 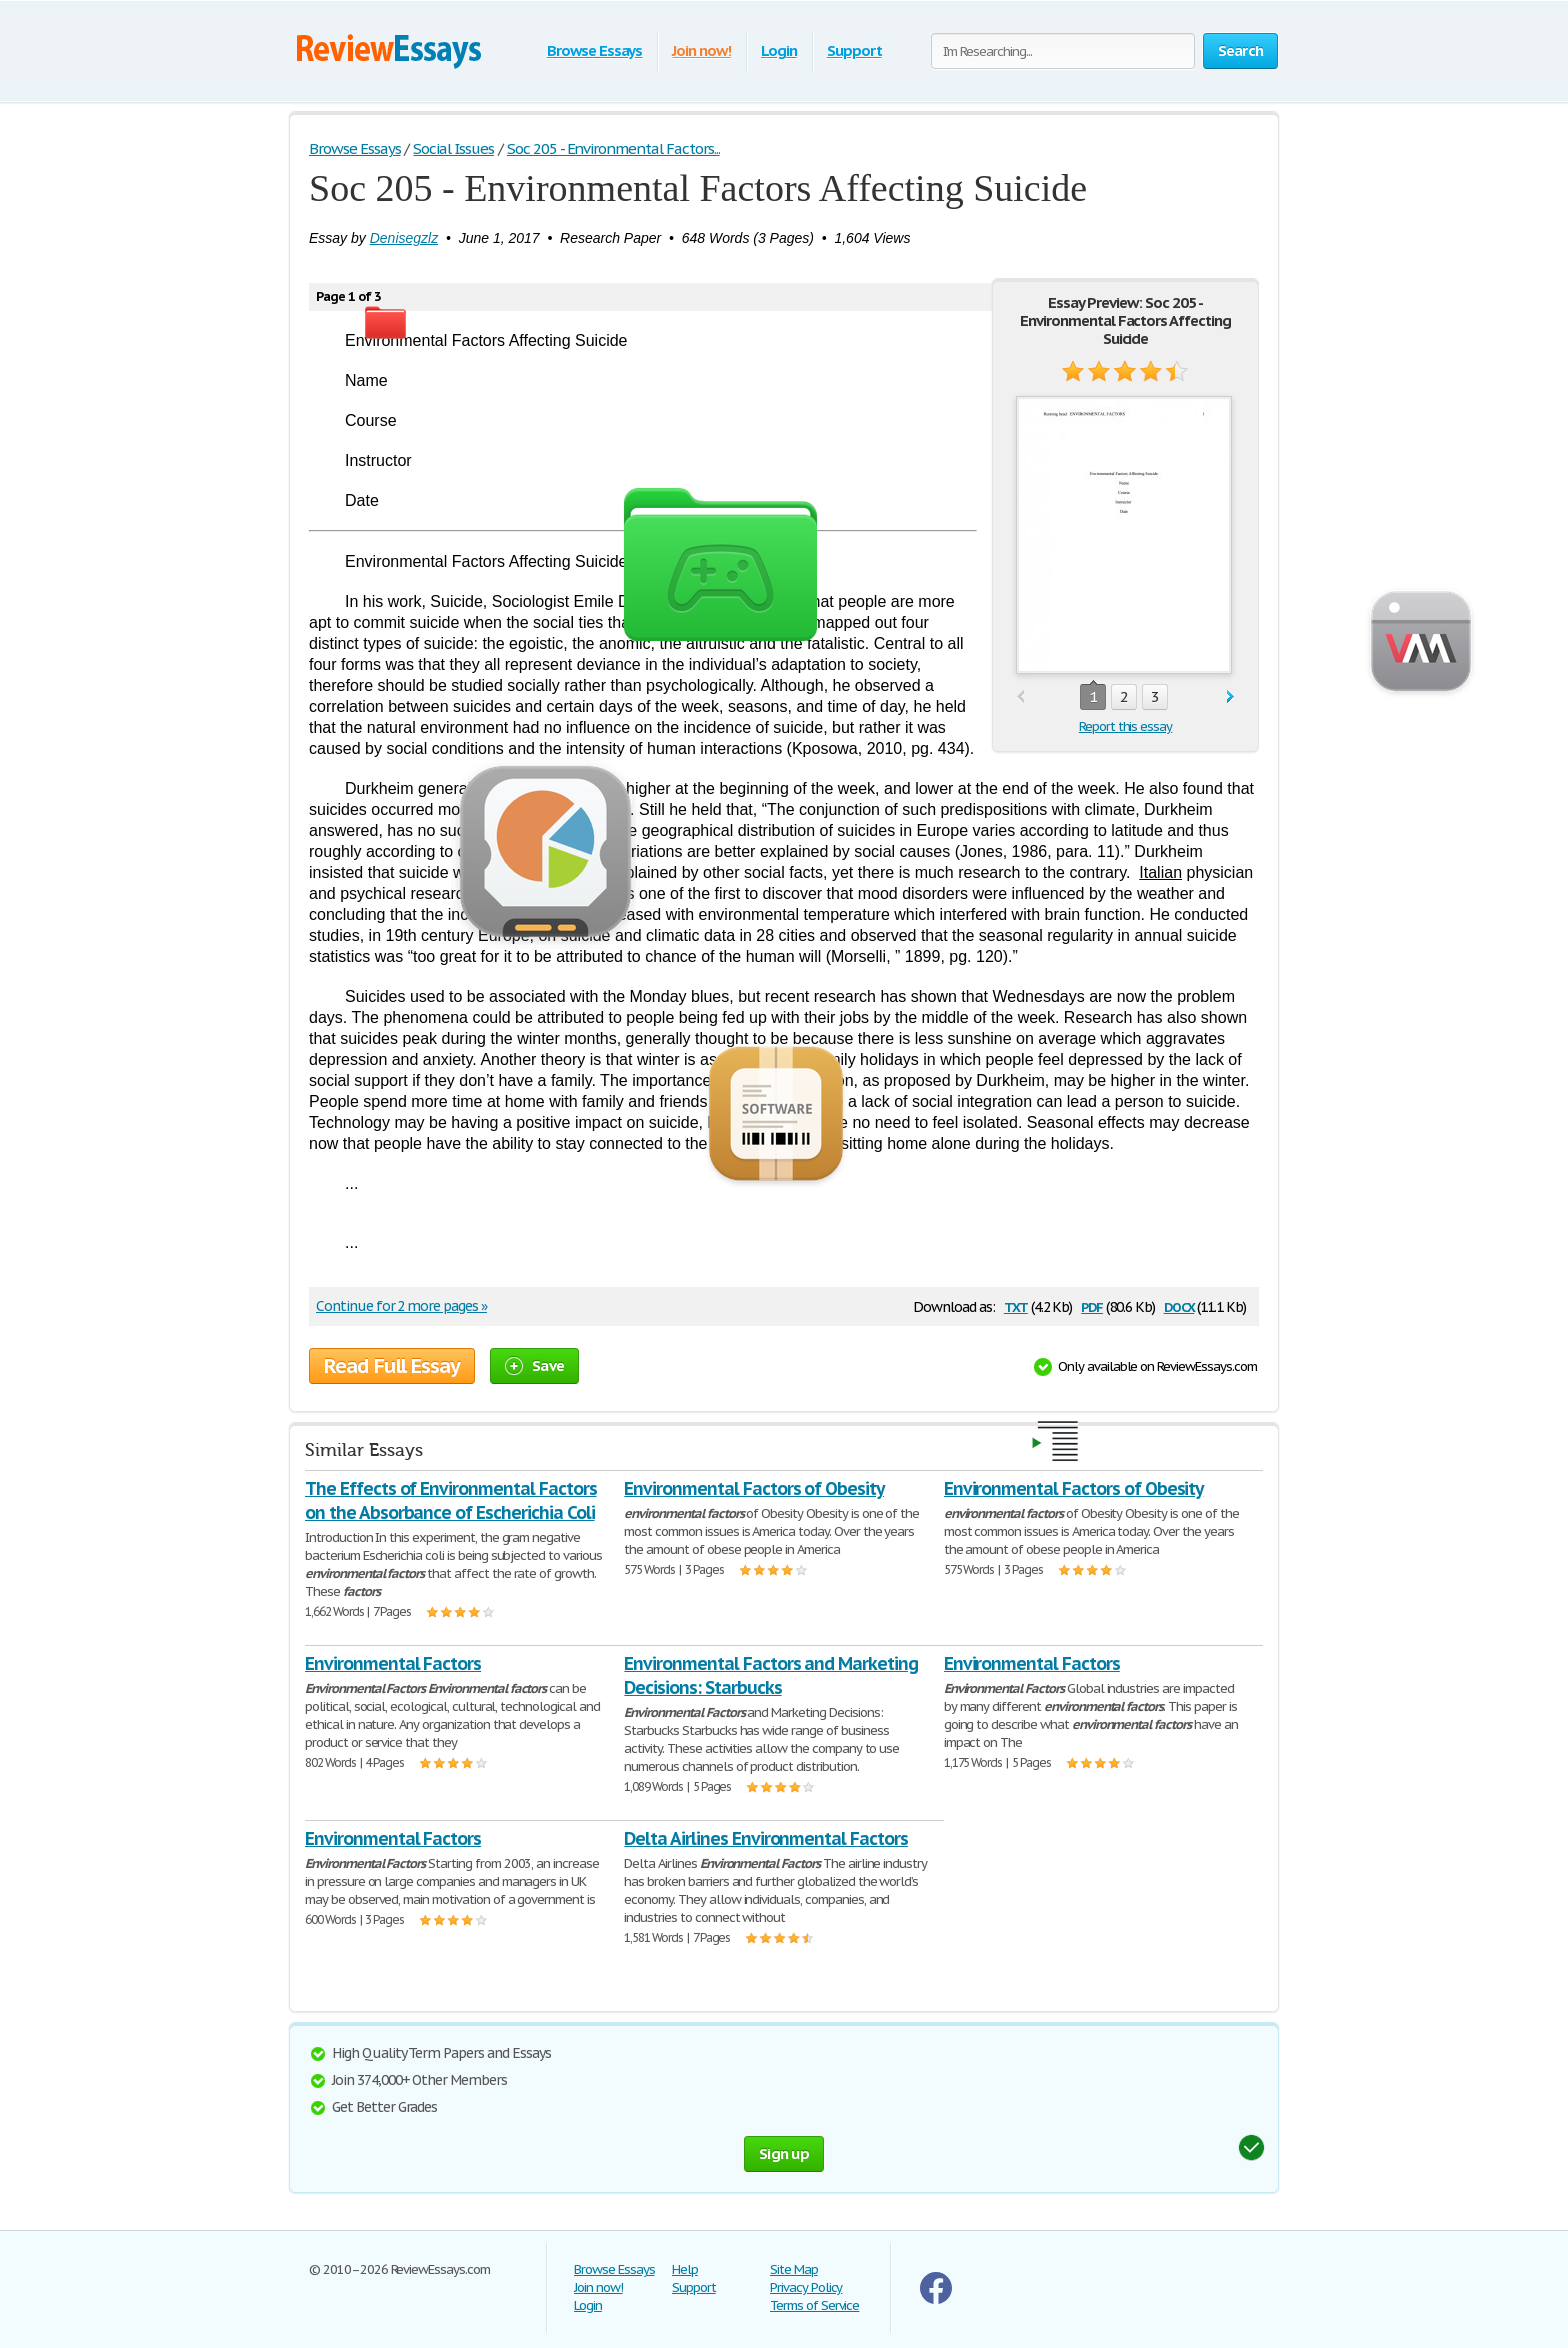 I want to click on indicates file has been successfully synced, so click(x=1251, y=2147).